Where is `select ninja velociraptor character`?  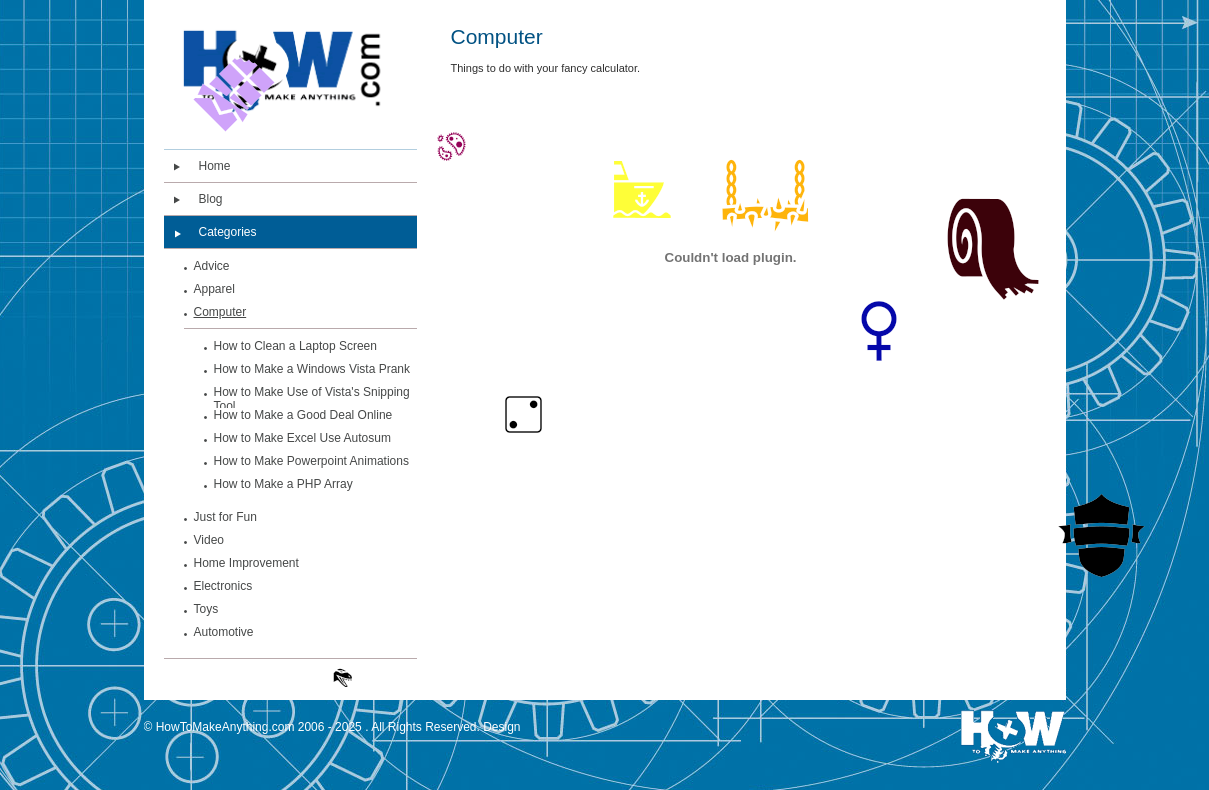
select ninja velociraptor character is located at coordinates (343, 678).